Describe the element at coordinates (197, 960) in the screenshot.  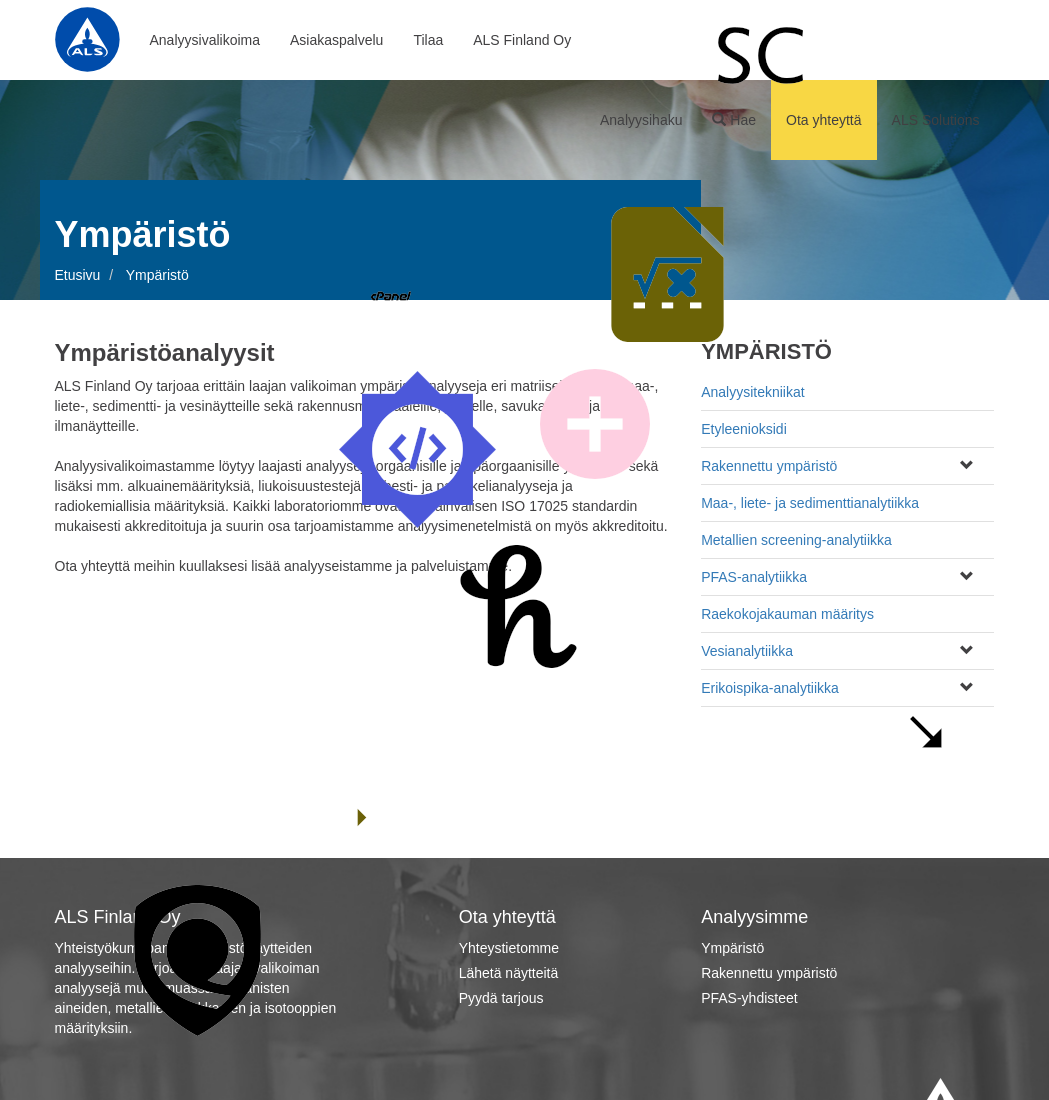
I see `Qualys security platform logo` at that location.